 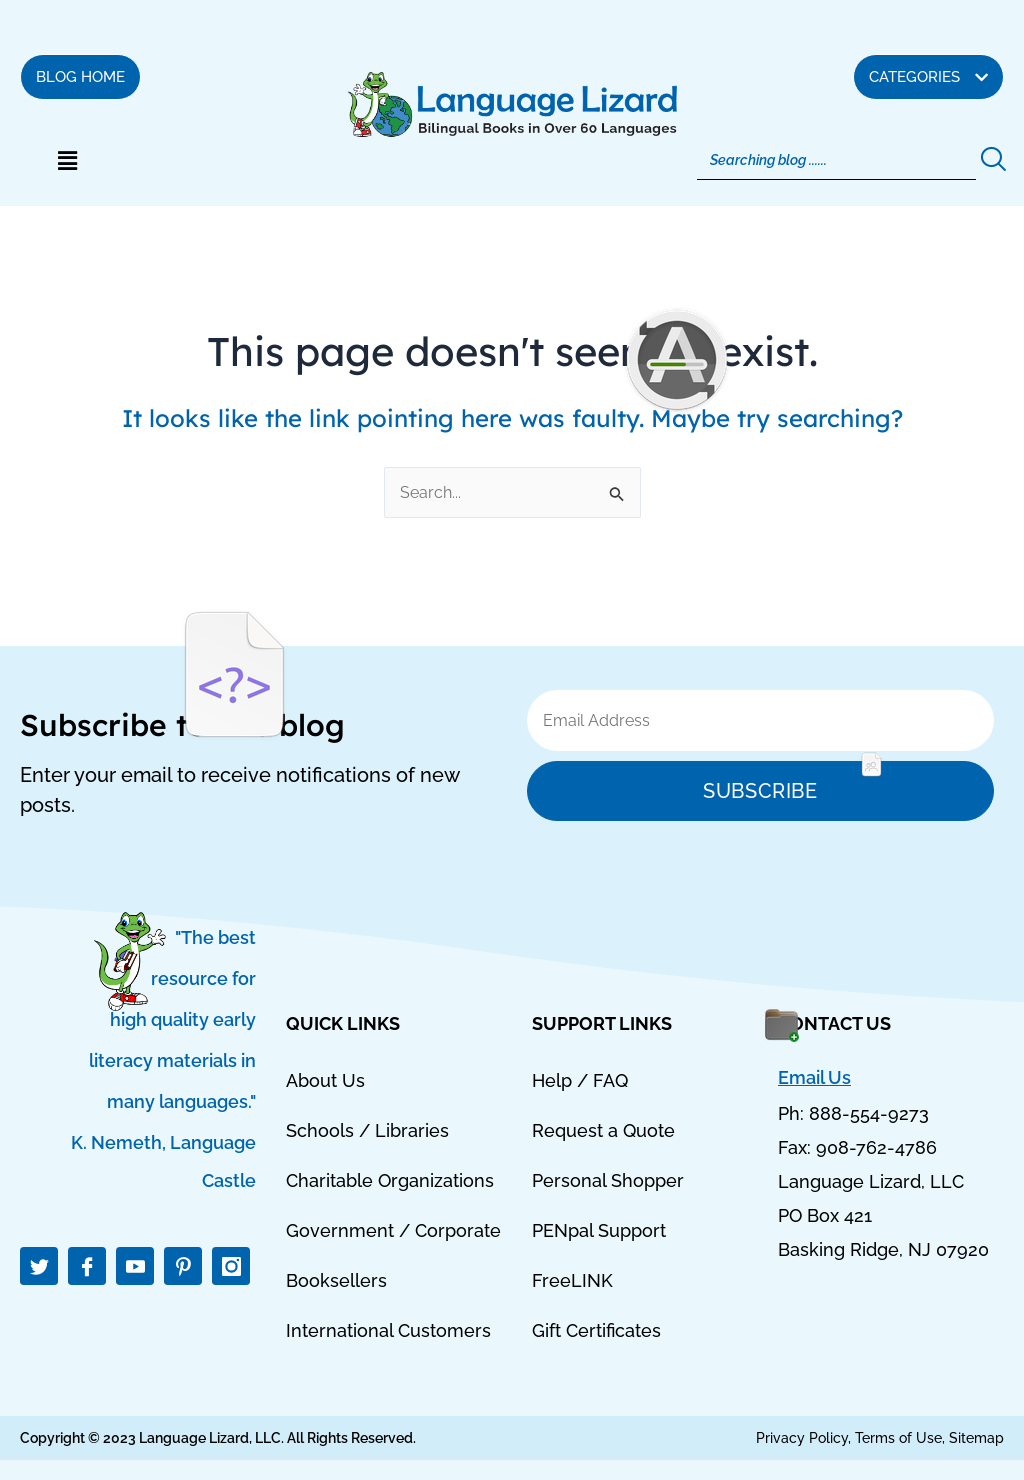 I want to click on check for available software updates, so click(x=677, y=360).